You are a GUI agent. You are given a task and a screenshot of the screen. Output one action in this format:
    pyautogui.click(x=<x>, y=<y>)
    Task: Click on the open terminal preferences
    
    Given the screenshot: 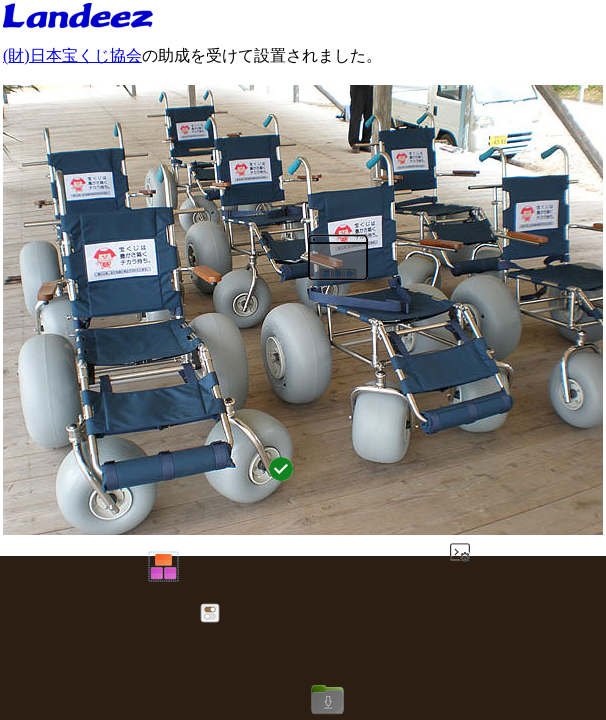 What is the action you would take?
    pyautogui.click(x=460, y=552)
    